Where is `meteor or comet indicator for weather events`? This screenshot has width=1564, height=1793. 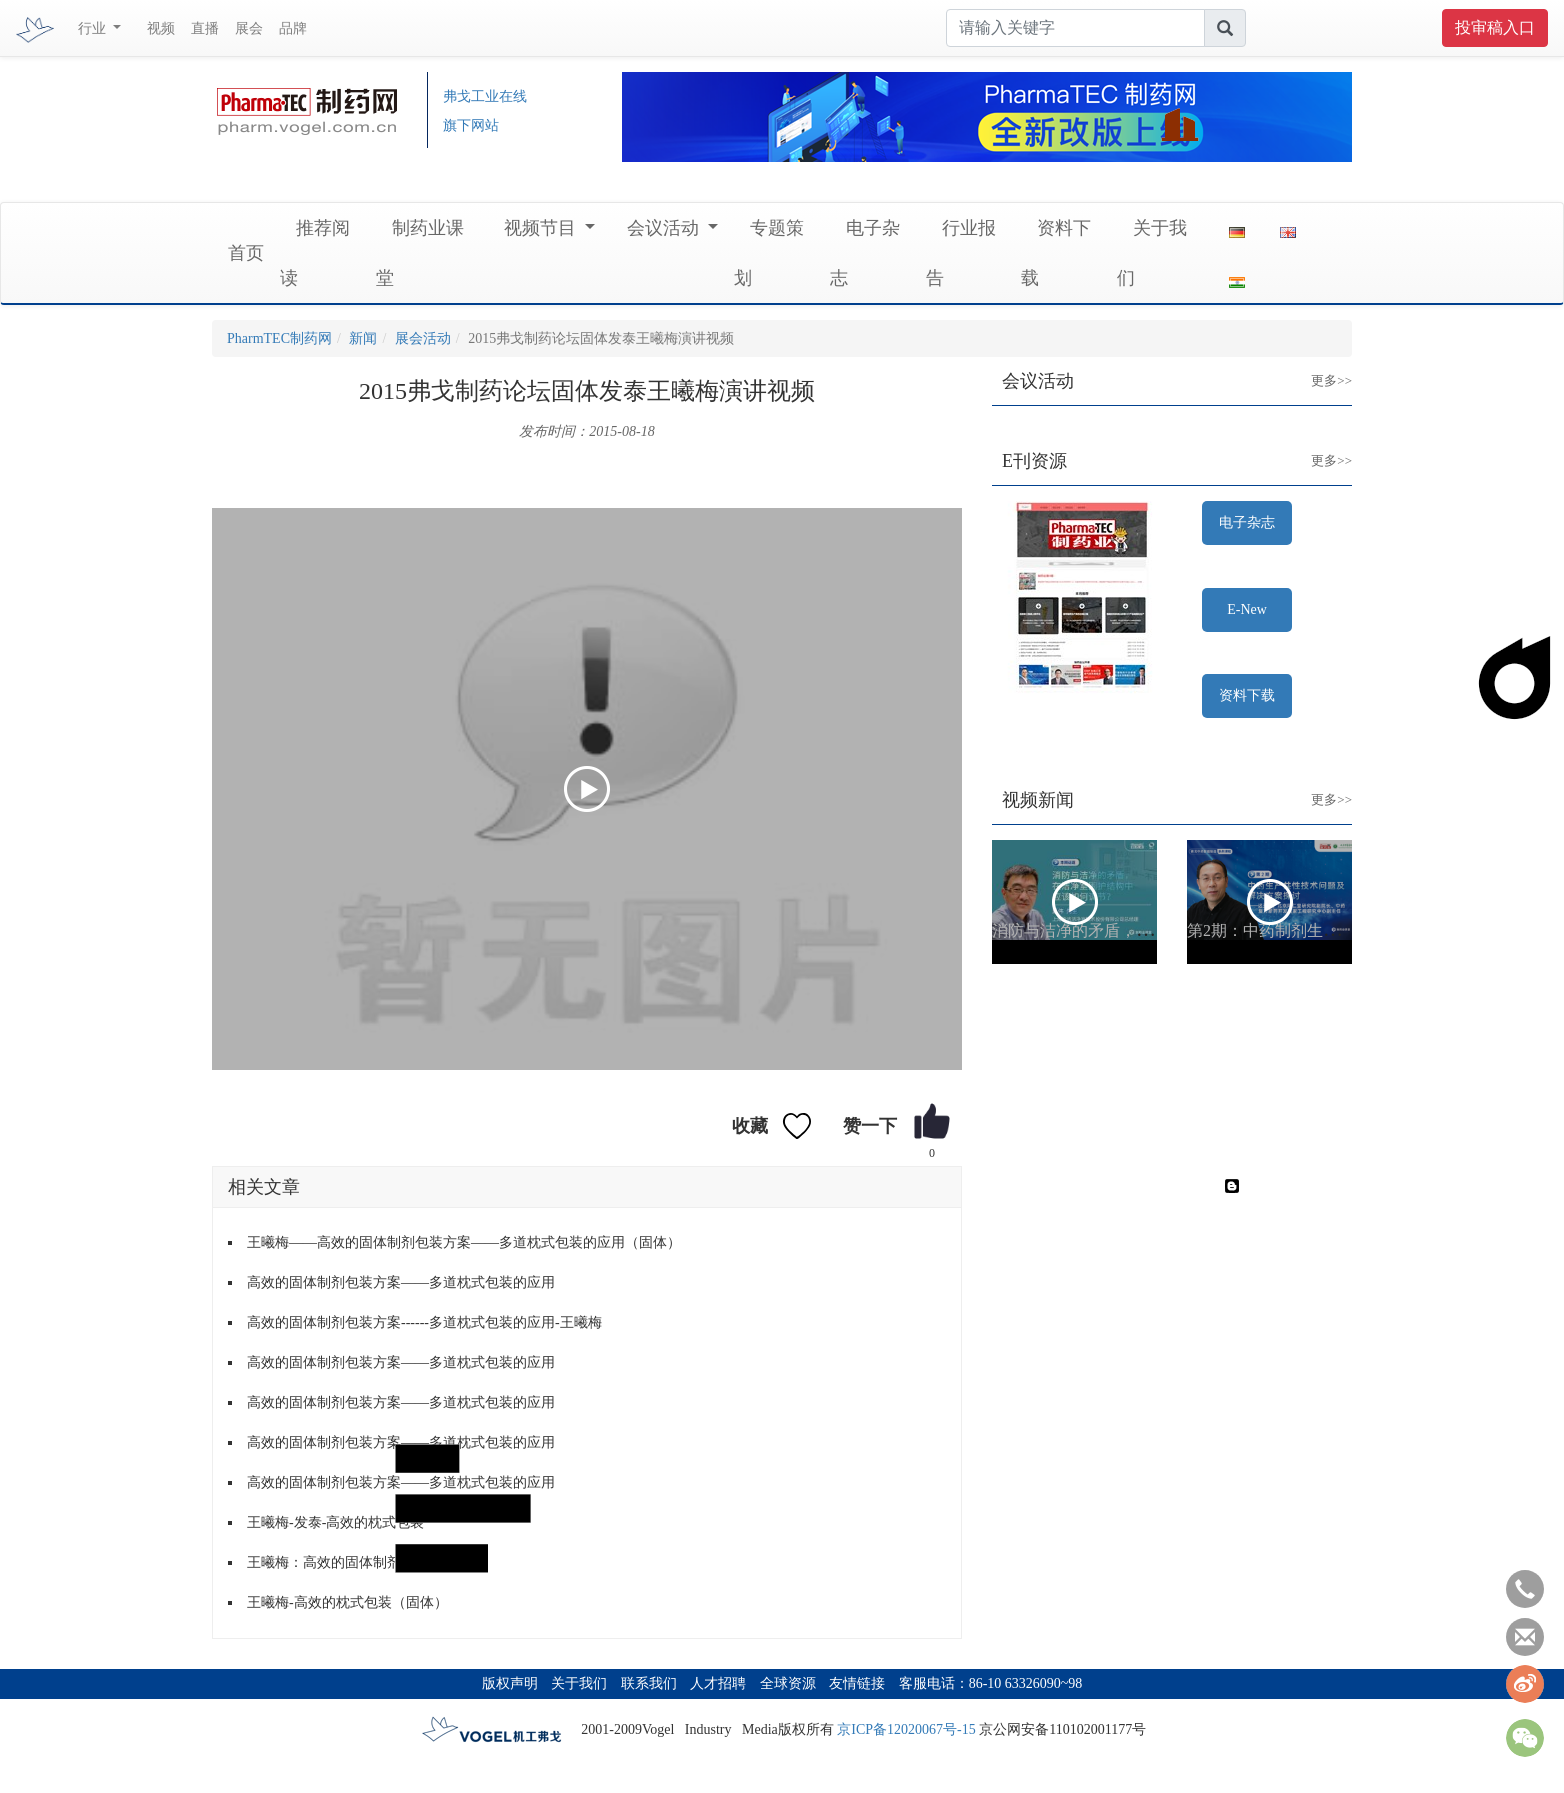
meteor or comet indicator for weather events is located at coordinates (1514, 679).